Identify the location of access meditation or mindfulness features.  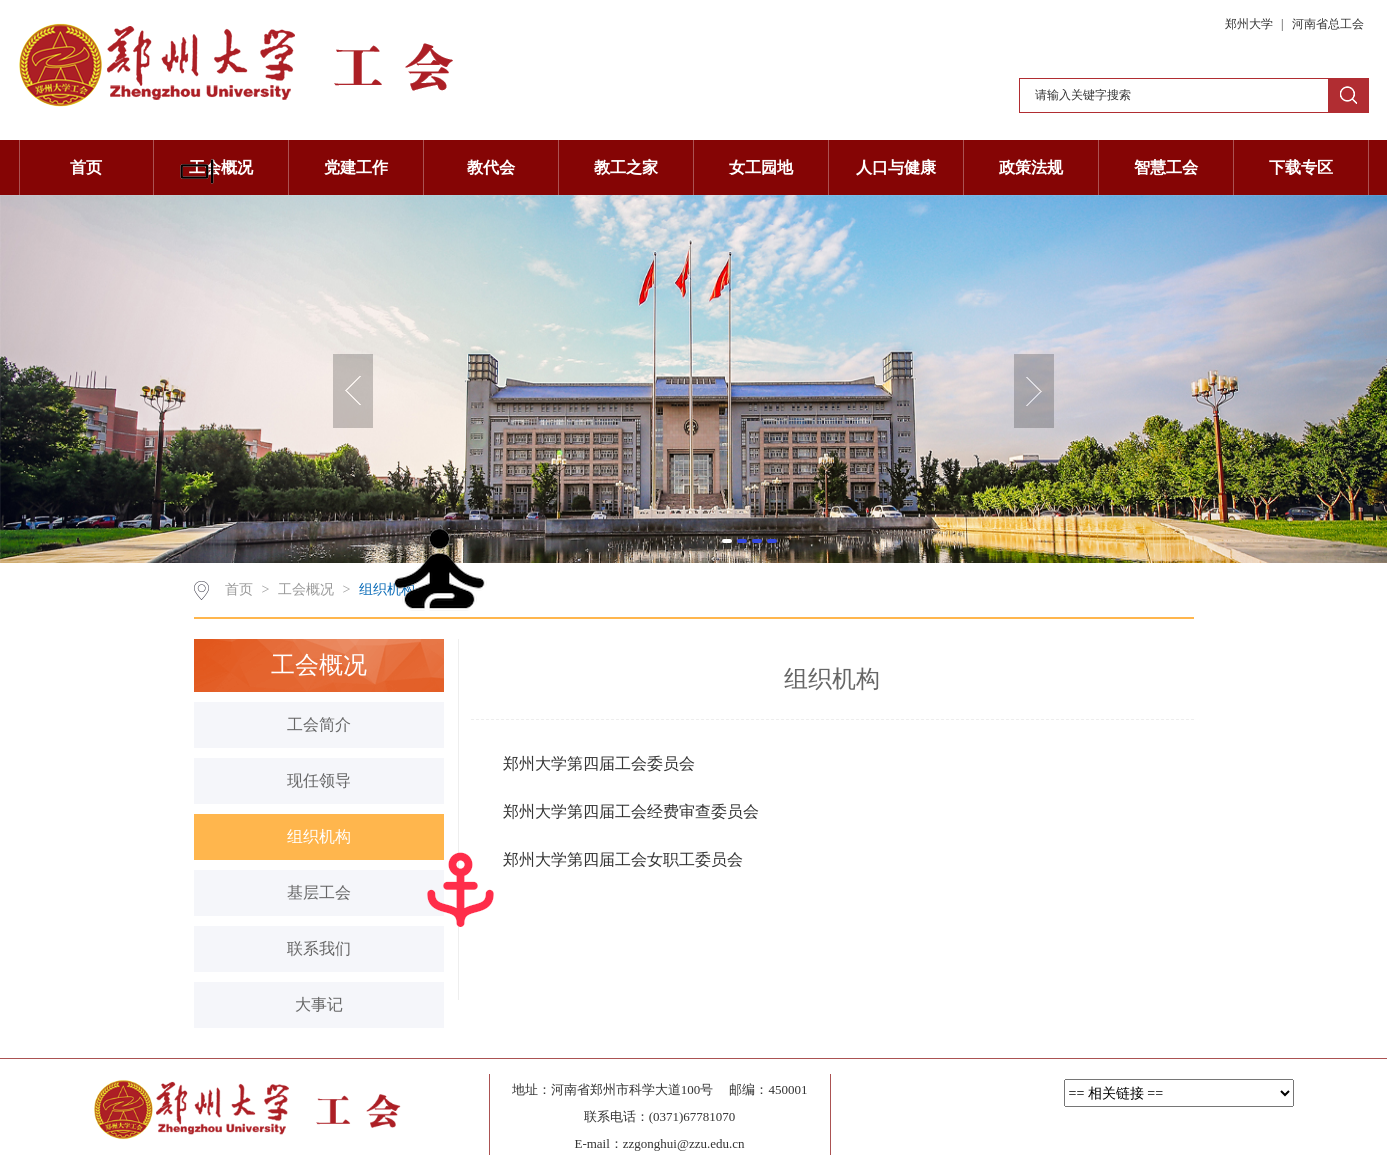
(439, 568).